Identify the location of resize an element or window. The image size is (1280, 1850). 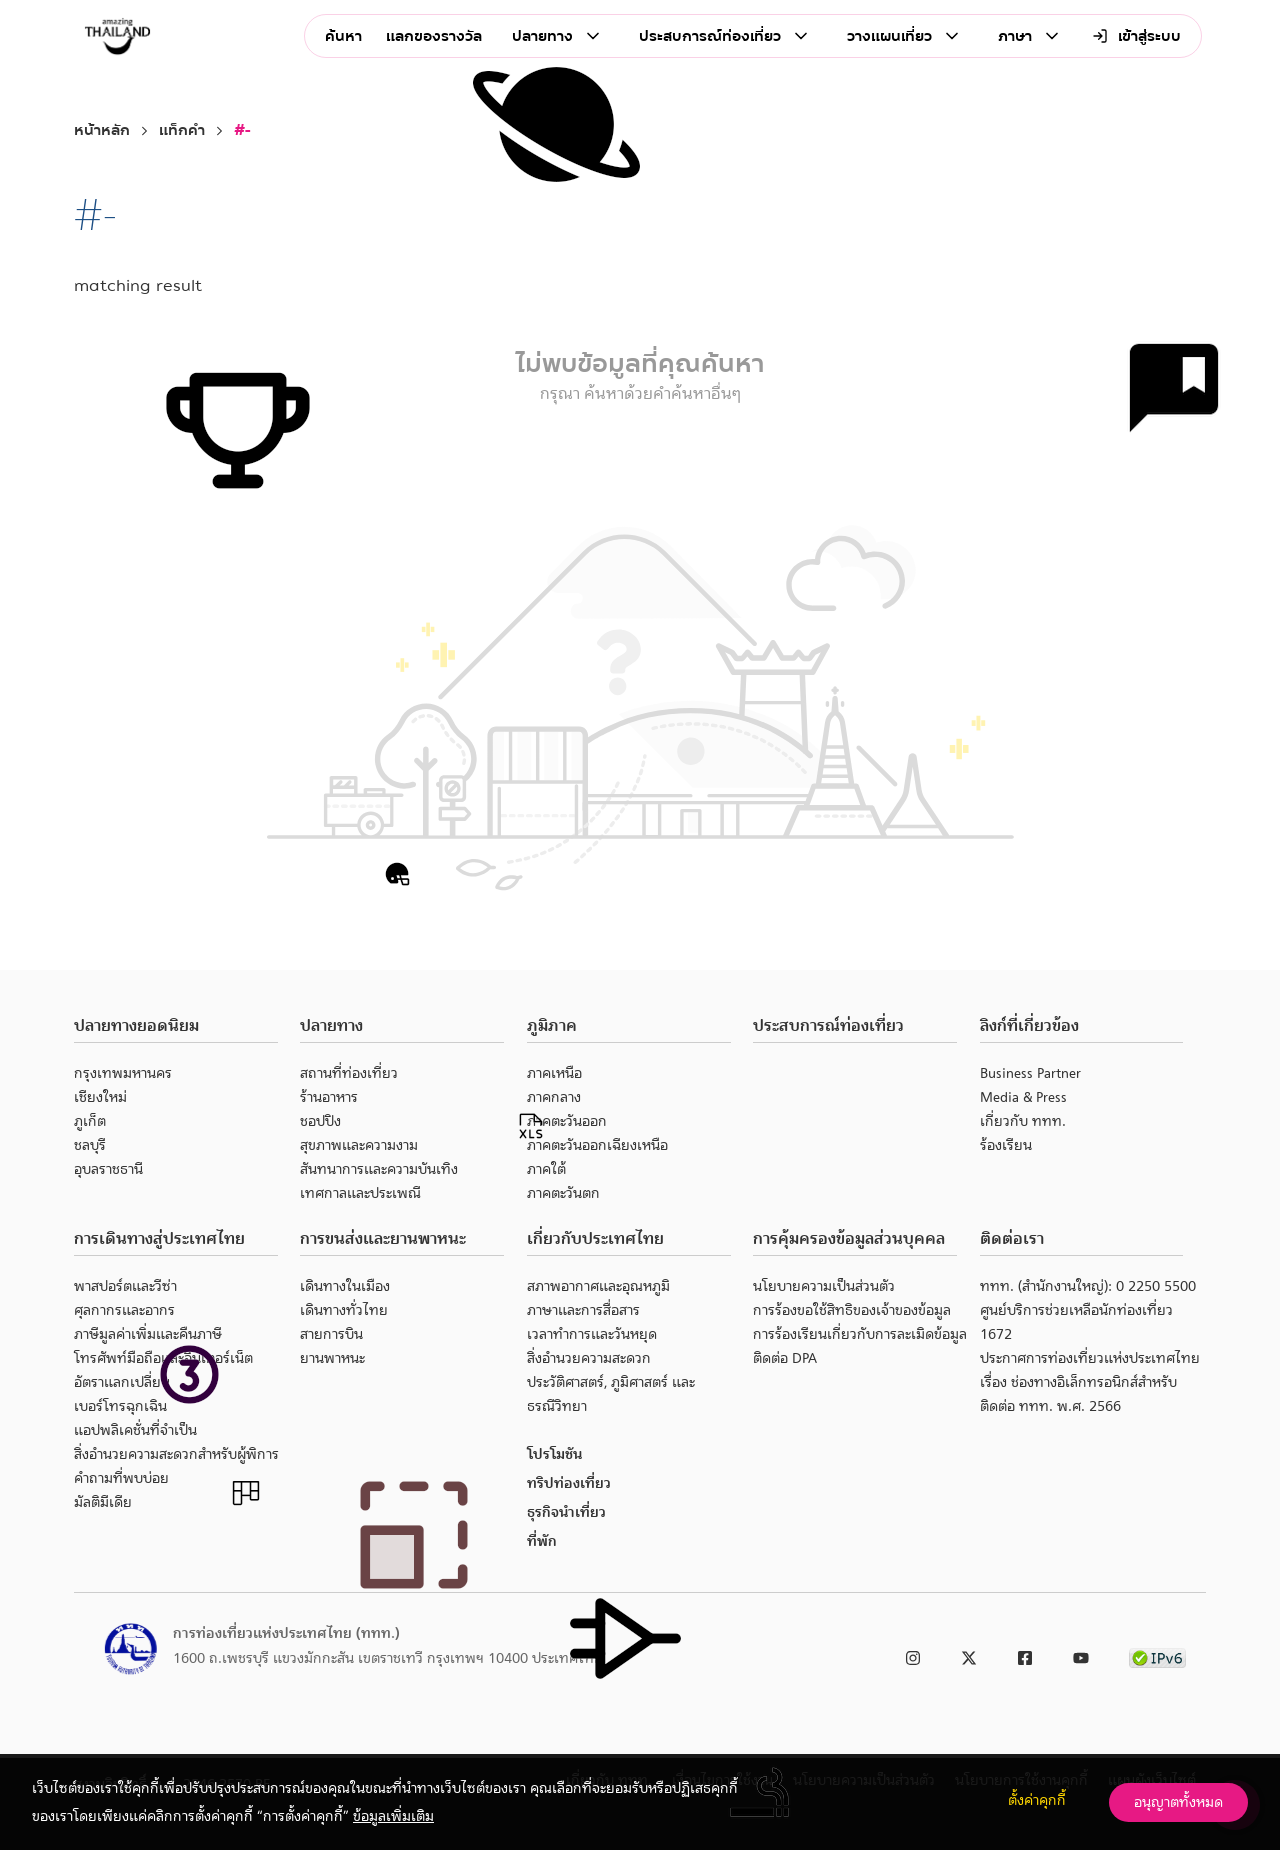
(414, 1535).